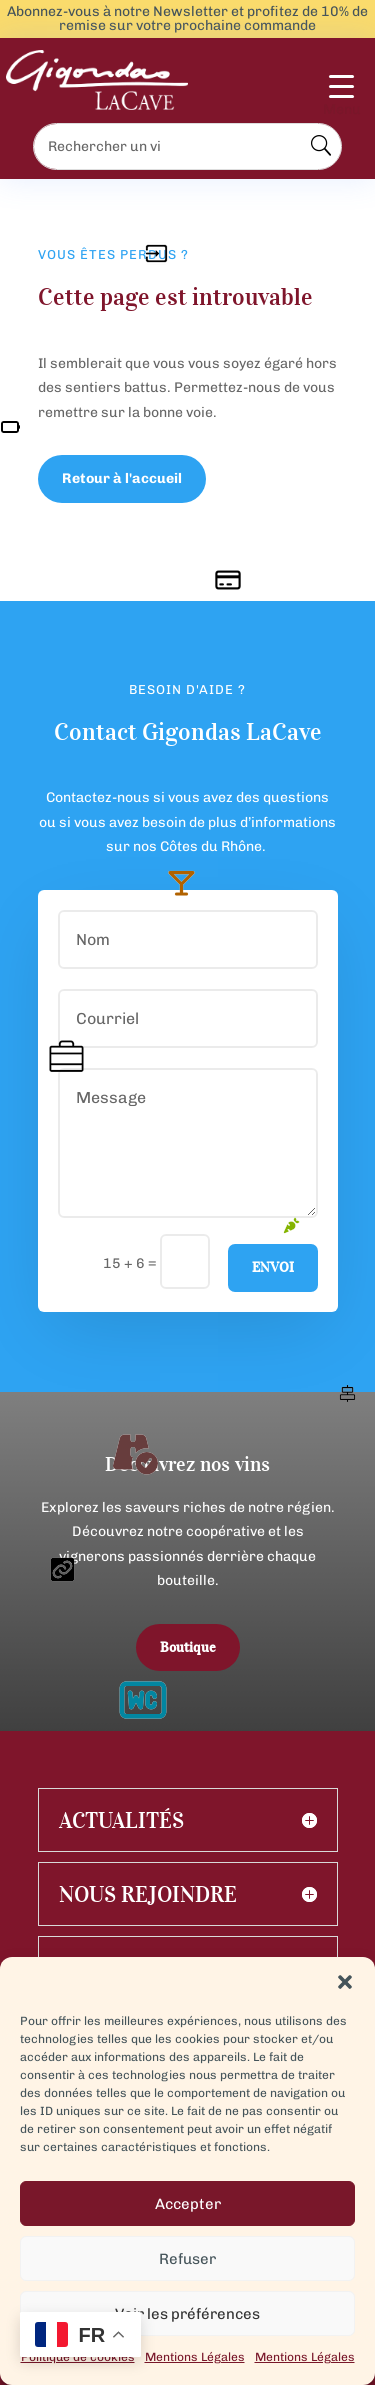  I want to click on input or import data into the current view, so click(156, 253).